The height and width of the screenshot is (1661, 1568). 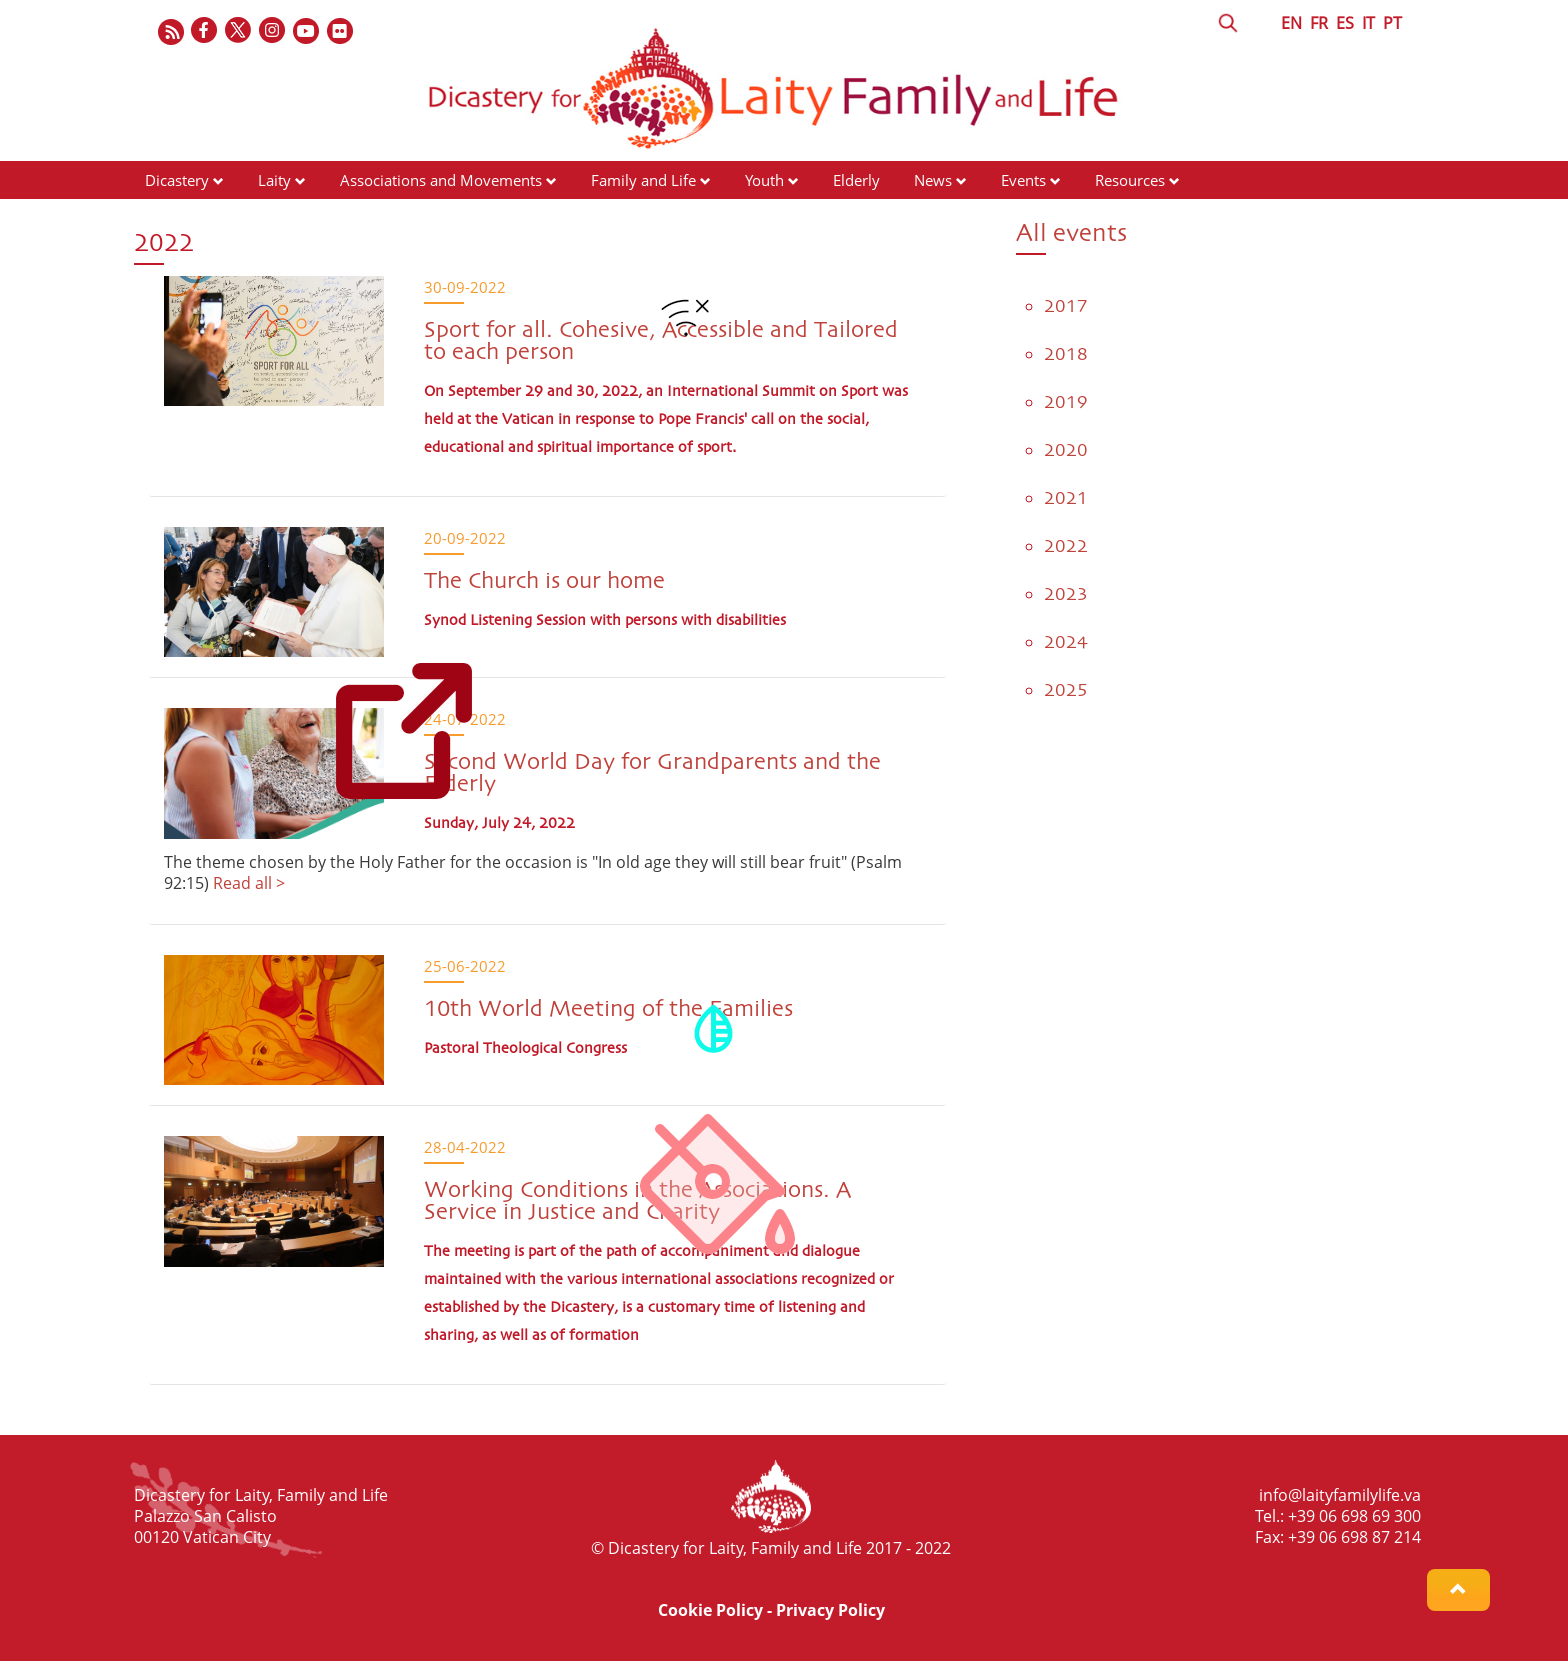 I want to click on adjust water or humidity level, so click(x=713, y=1030).